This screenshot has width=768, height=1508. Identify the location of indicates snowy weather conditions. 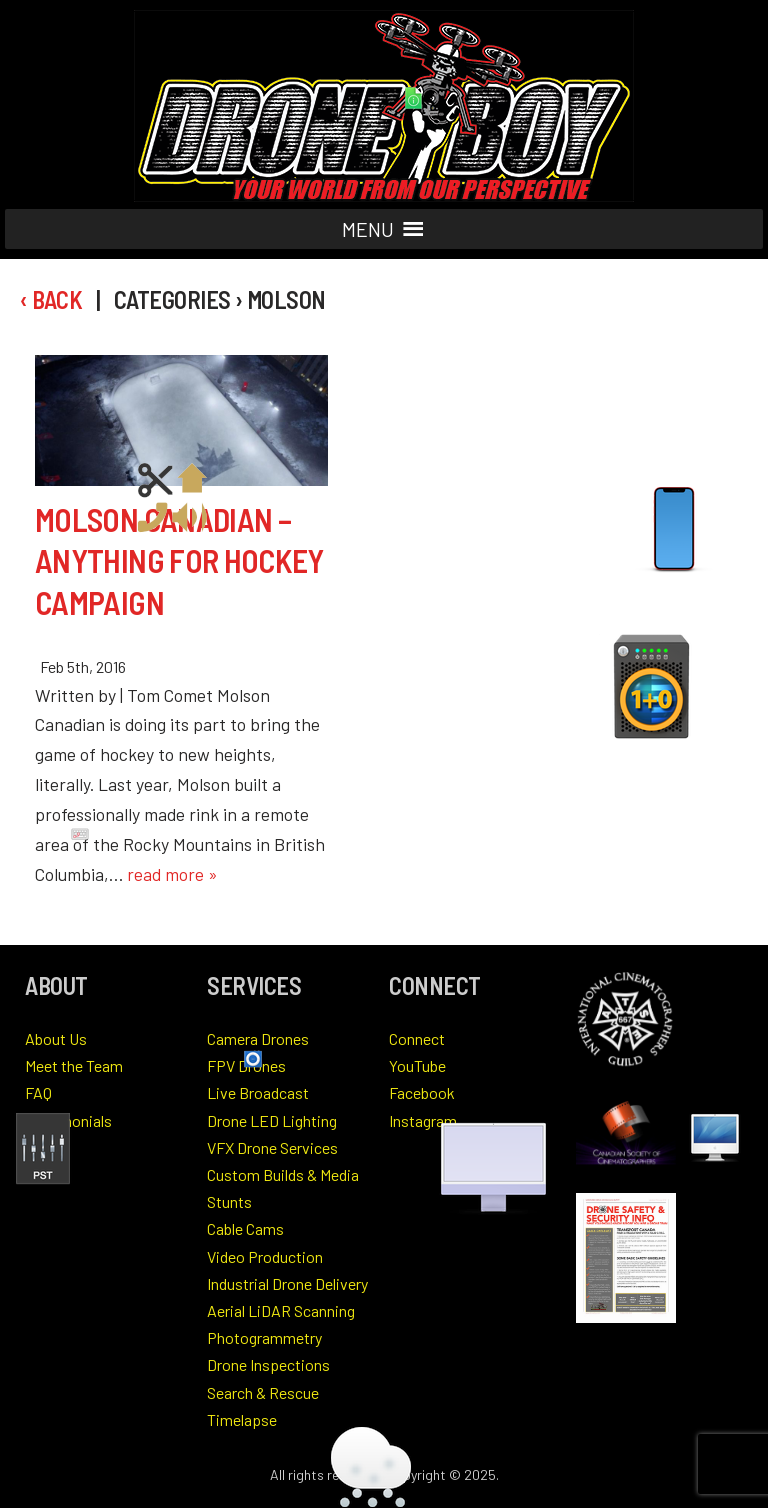
(371, 1467).